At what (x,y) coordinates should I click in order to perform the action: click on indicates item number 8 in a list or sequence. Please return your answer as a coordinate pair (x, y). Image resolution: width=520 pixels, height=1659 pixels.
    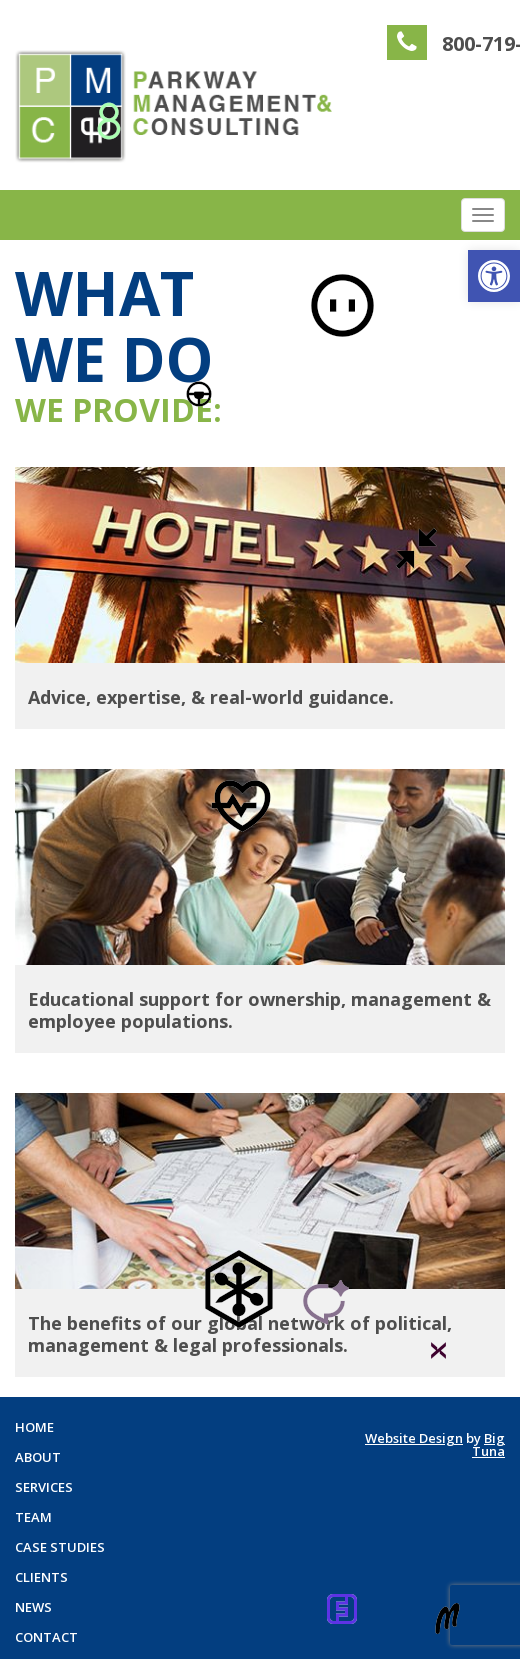
    Looking at the image, I should click on (109, 121).